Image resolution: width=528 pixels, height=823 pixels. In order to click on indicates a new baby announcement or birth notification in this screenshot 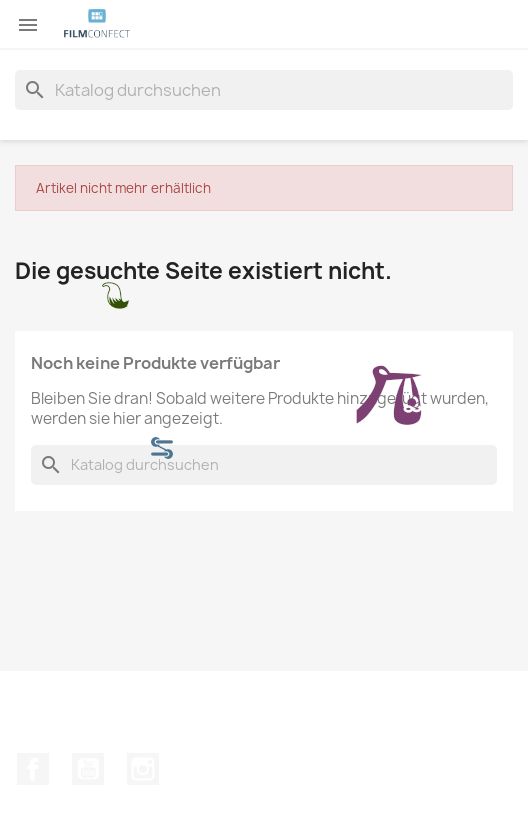, I will do `click(389, 392)`.